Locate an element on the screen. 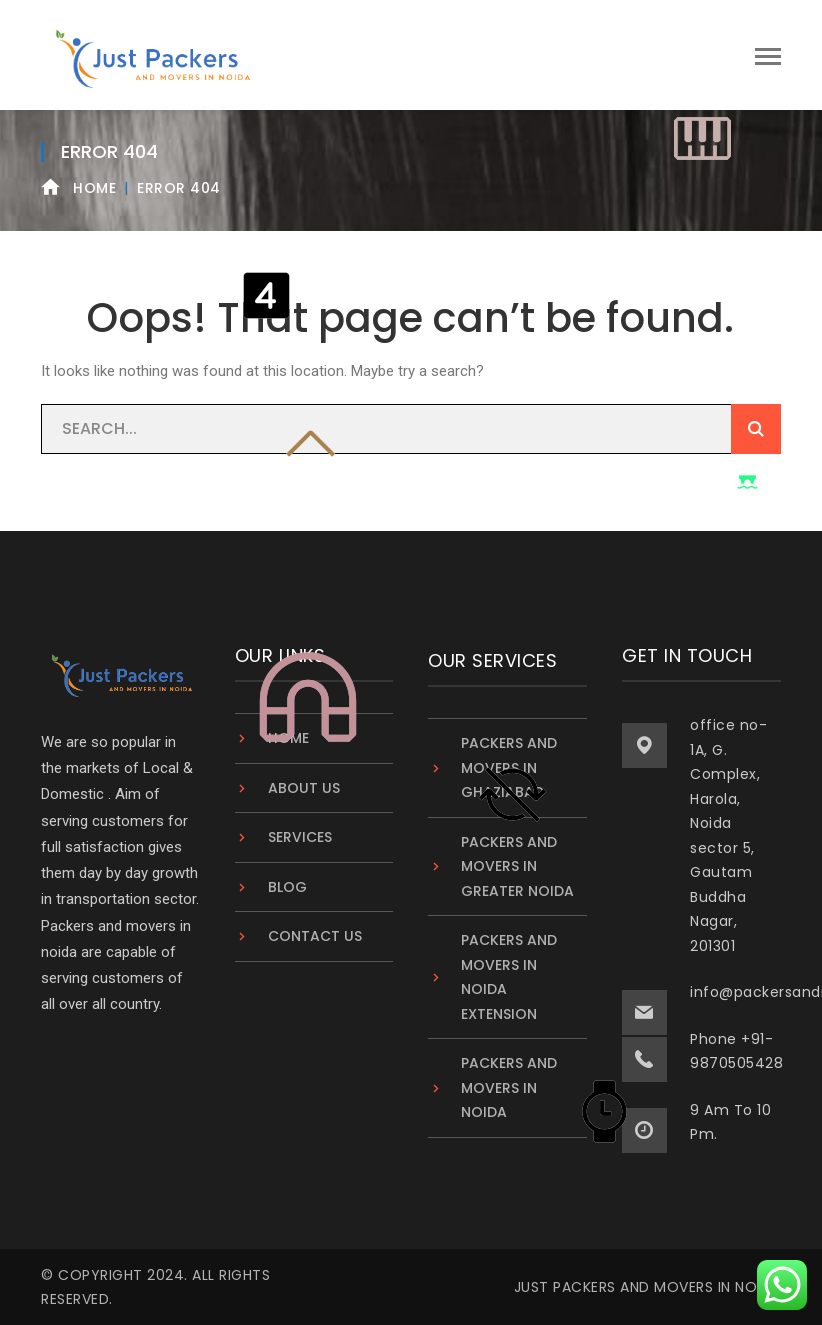 This screenshot has height=1325, width=822. collapse or minimize a section is located at coordinates (310, 445).